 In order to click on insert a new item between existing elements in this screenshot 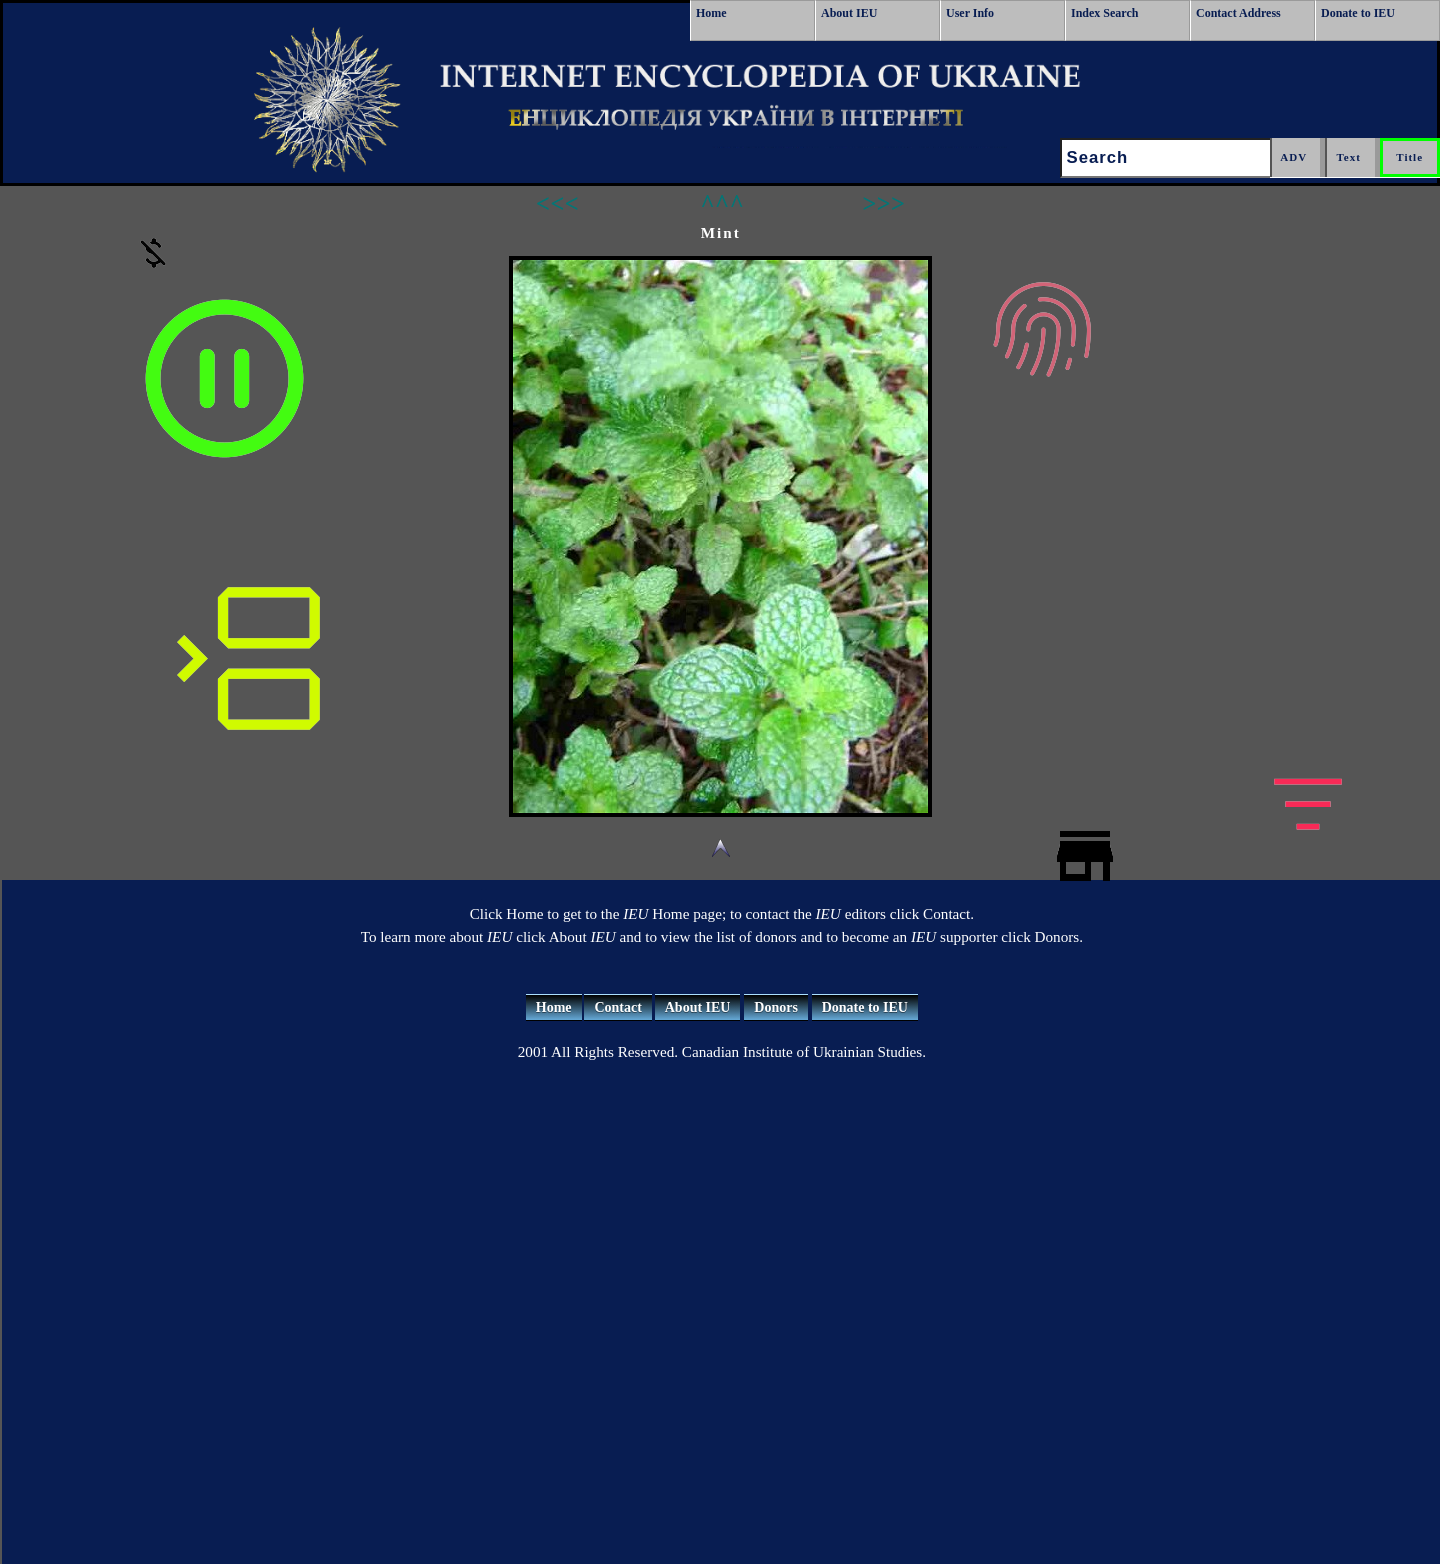, I will do `click(248, 658)`.